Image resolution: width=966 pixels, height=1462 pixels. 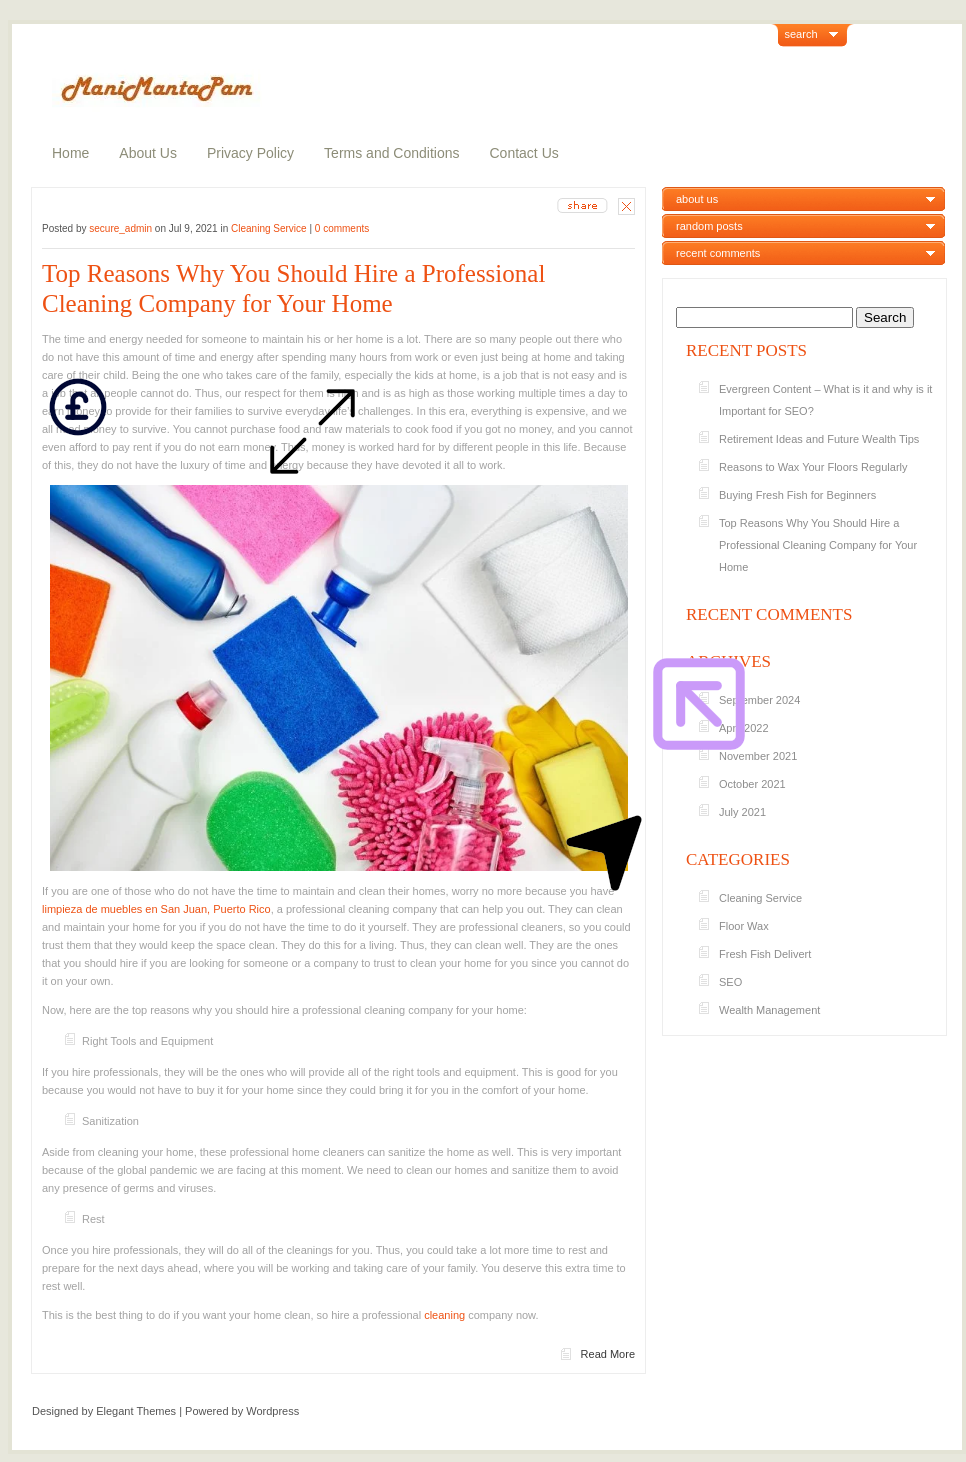 I want to click on navigate to current location, so click(x=608, y=849).